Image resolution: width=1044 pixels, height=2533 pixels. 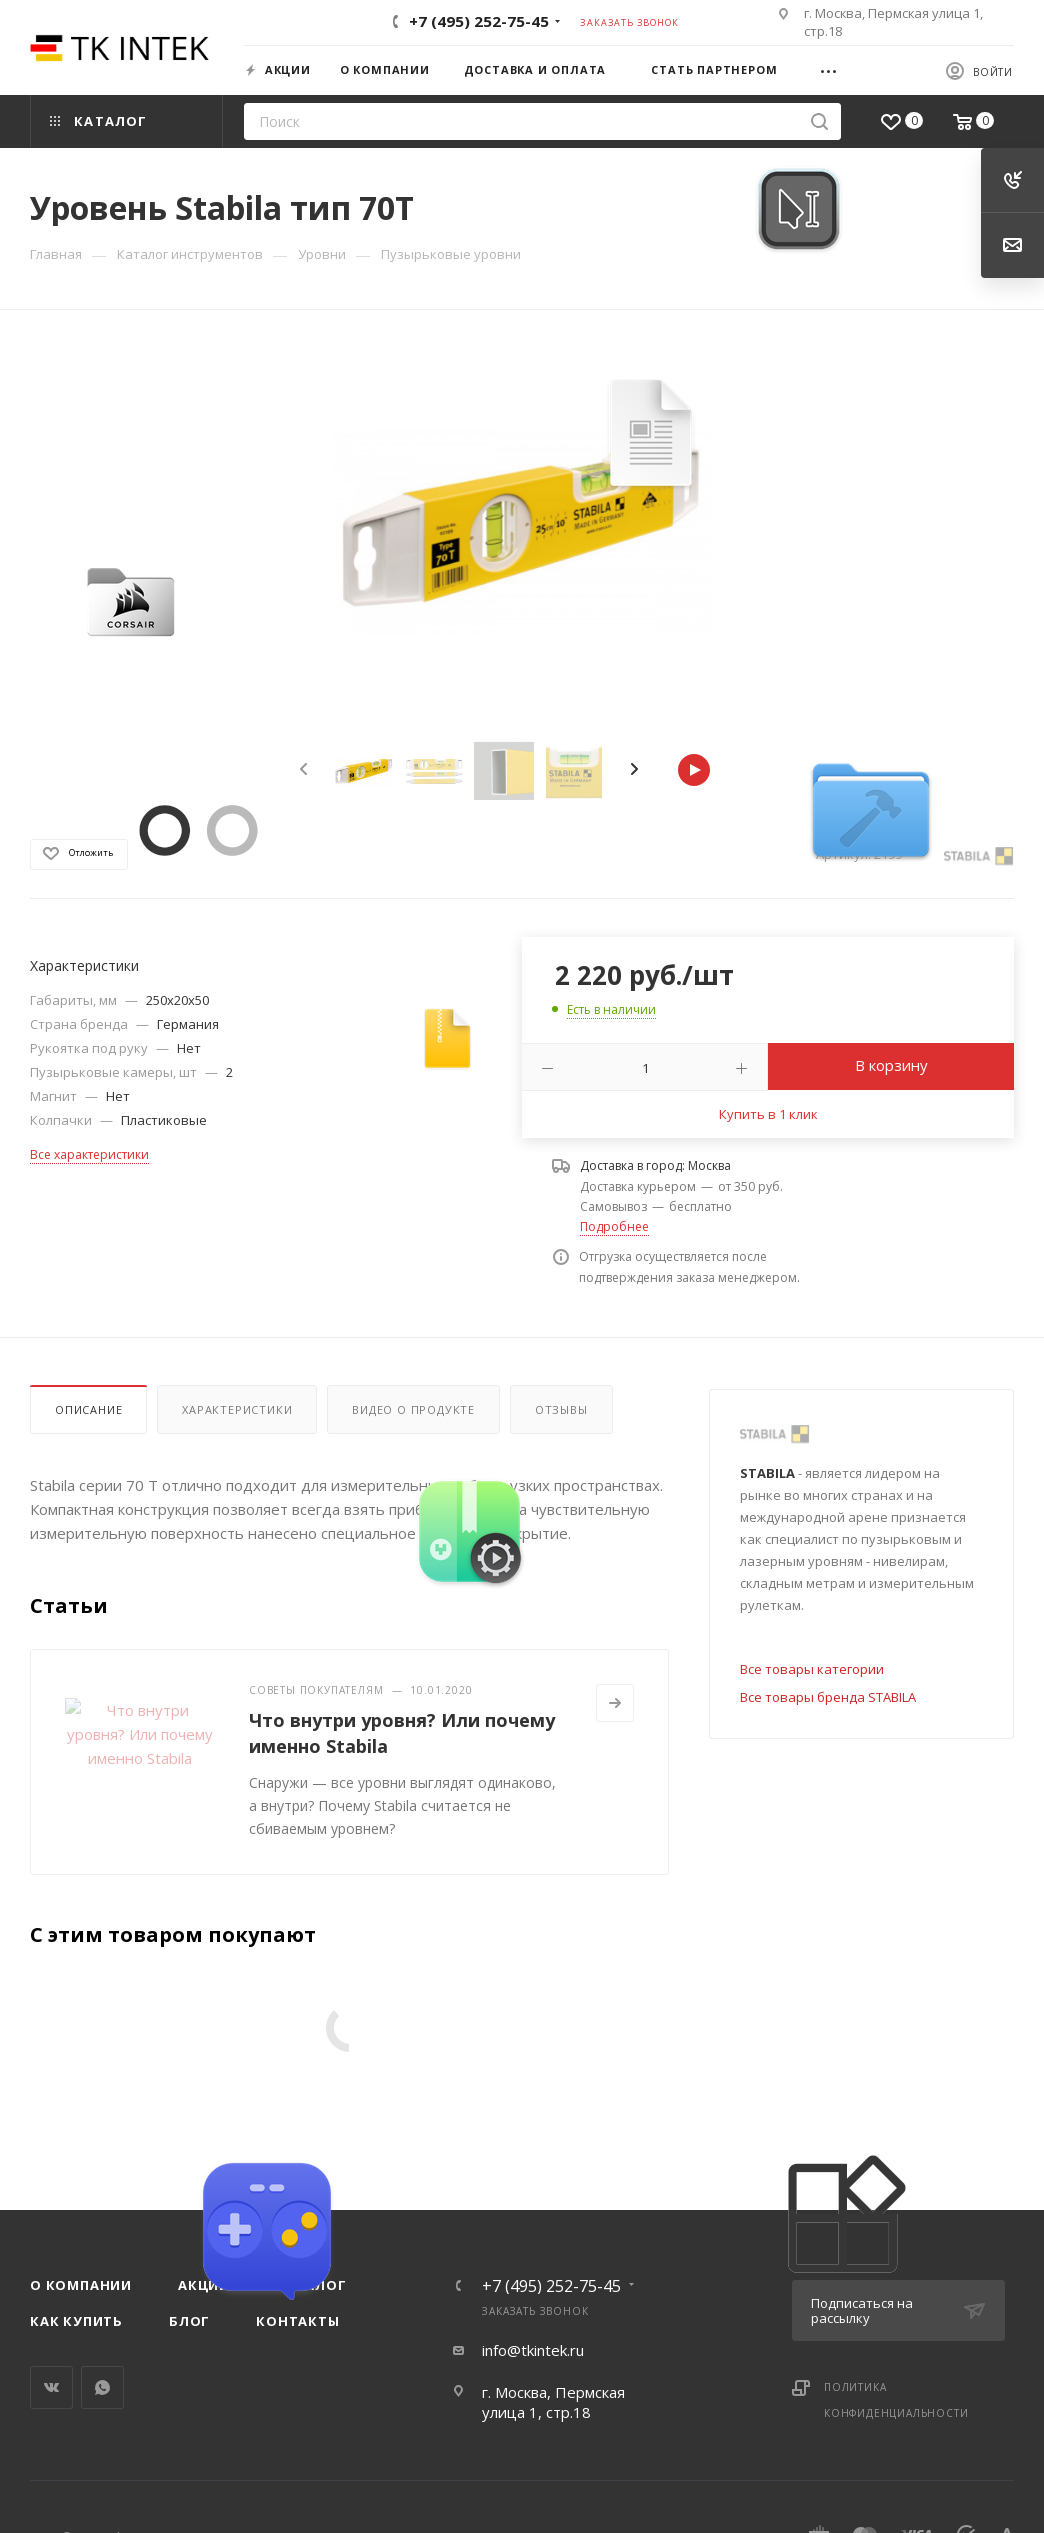 What do you see at coordinates (469, 1531) in the screenshot?
I see `open YaST AutoYaST system configuration tool` at bounding box center [469, 1531].